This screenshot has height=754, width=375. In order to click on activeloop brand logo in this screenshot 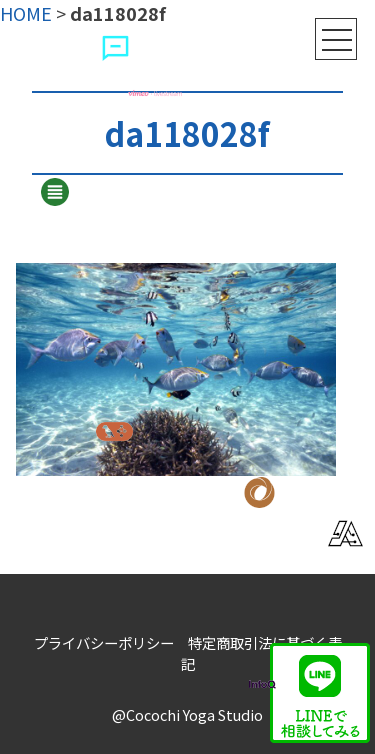, I will do `click(259, 492)`.